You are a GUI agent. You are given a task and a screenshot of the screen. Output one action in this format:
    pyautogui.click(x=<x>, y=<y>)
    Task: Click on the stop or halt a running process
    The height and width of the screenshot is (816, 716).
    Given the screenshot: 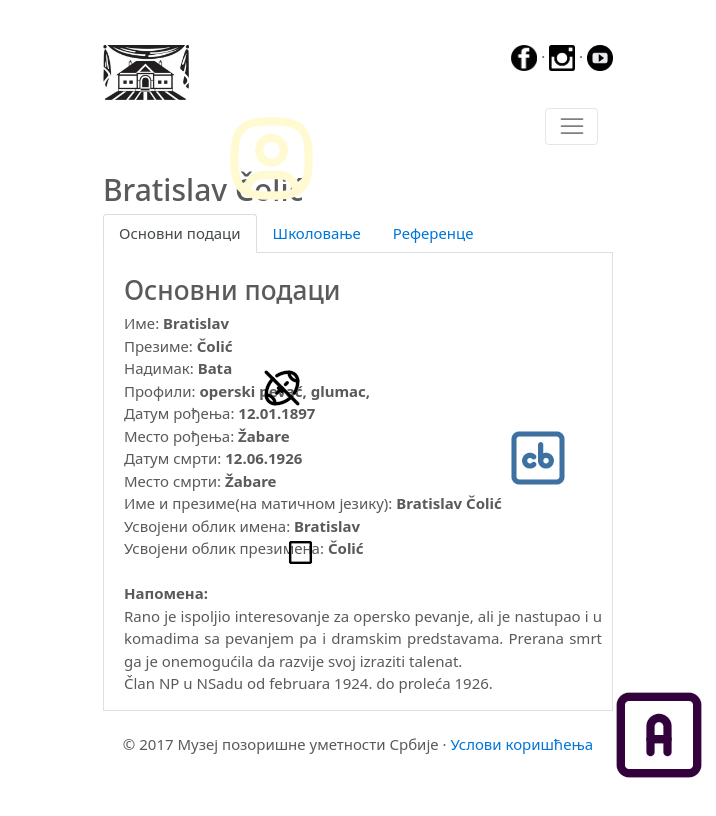 What is the action you would take?
    pyautogui.click(x=300, y=552)
    